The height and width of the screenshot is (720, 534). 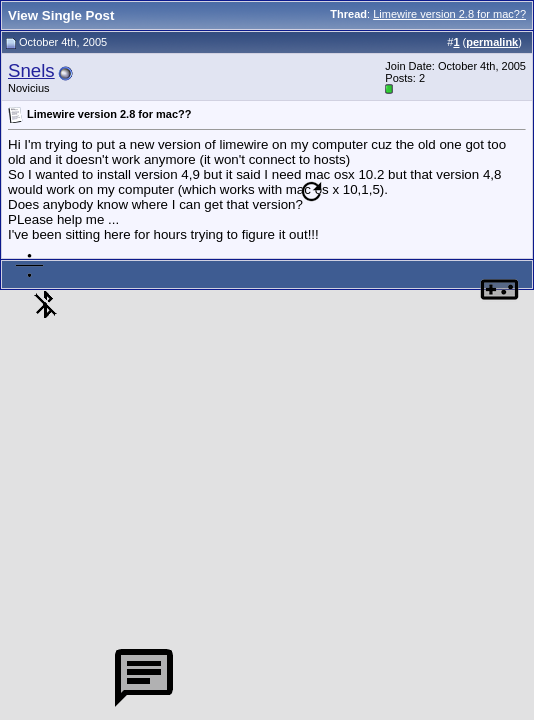 What do you see at coordinates (29, 265) in the screenshot?
I see `perform division operation` at bounding box center [29, 265].